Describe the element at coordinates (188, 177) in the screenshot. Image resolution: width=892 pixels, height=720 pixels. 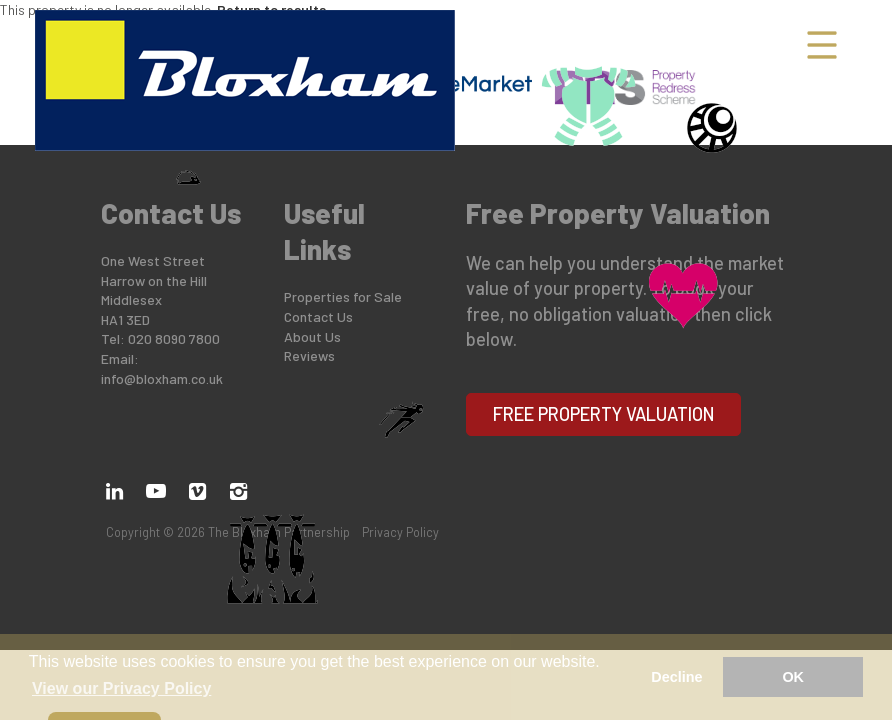
I see `decorative animal icon for games or profiles` at that location.